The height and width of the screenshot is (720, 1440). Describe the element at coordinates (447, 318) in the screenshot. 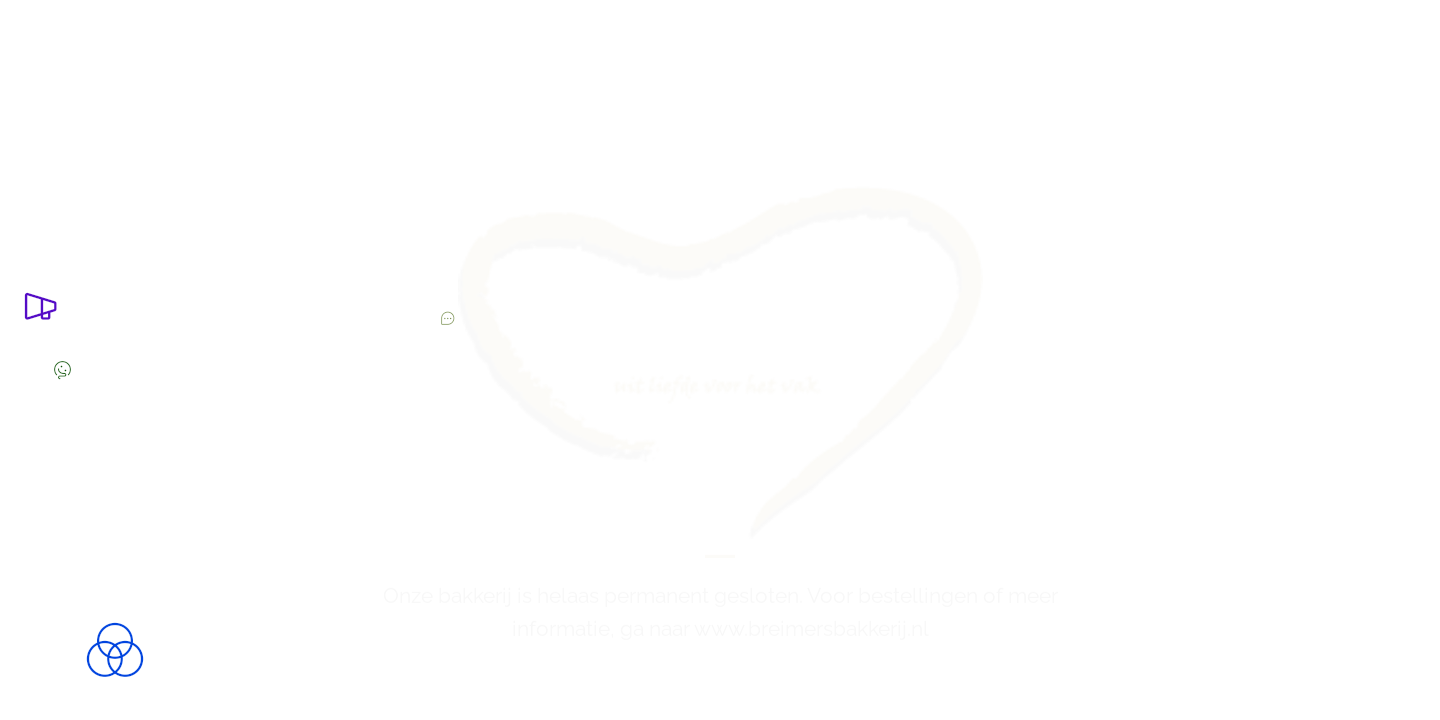

I see `open chat or messaging` at that location.